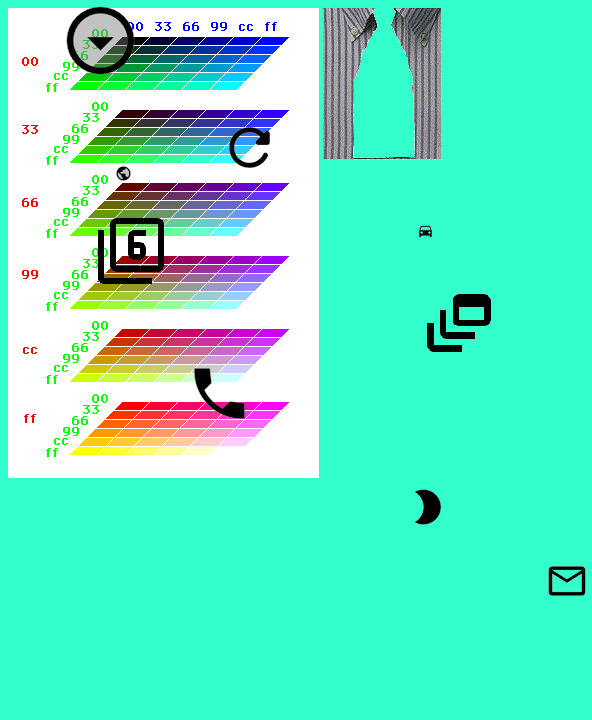  I want to click on expand dropdown menu or options, so click(100, 40).